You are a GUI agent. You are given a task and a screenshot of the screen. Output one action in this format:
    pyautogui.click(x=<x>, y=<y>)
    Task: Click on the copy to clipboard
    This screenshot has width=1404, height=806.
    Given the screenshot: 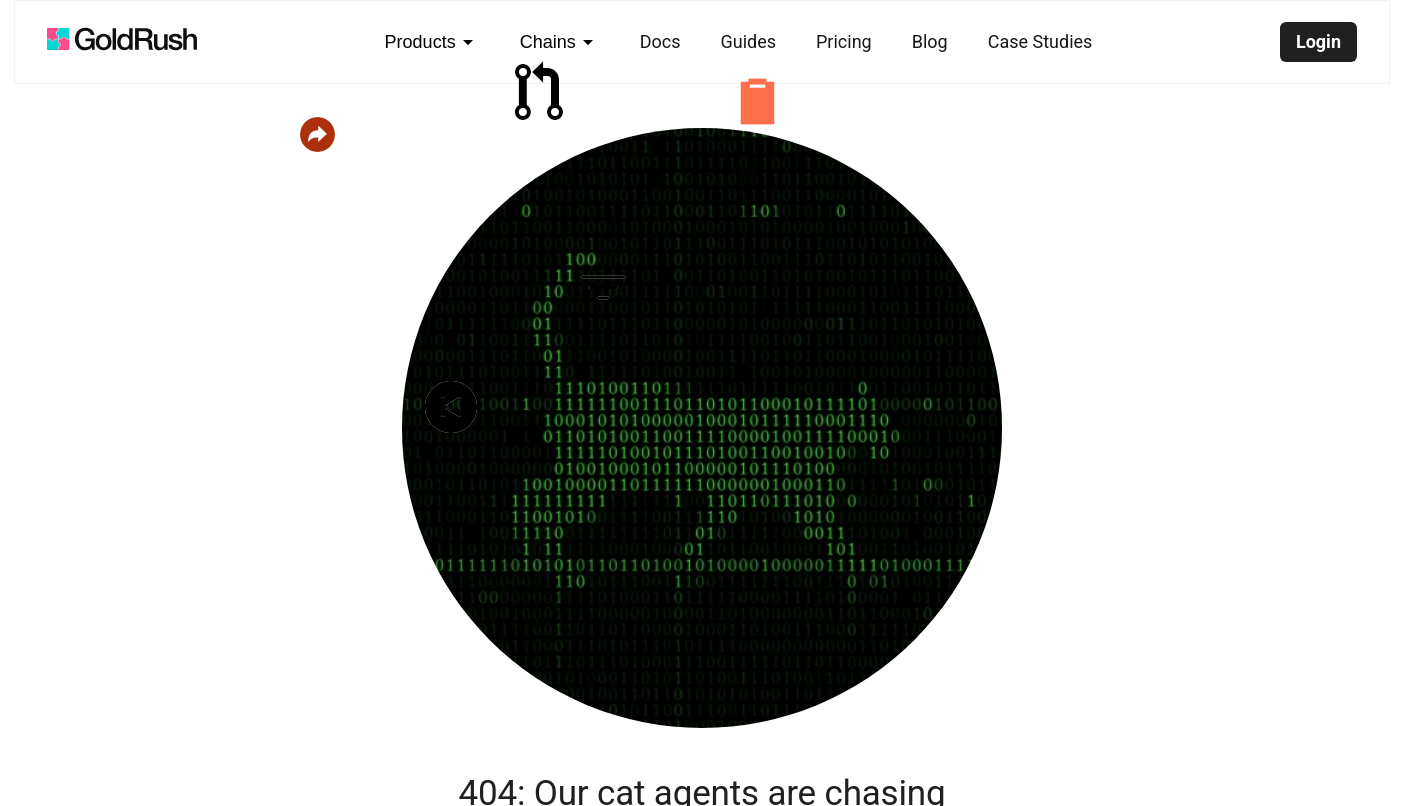 What is the action you would take?
    pyautogui.click(x=757, y=101)
    